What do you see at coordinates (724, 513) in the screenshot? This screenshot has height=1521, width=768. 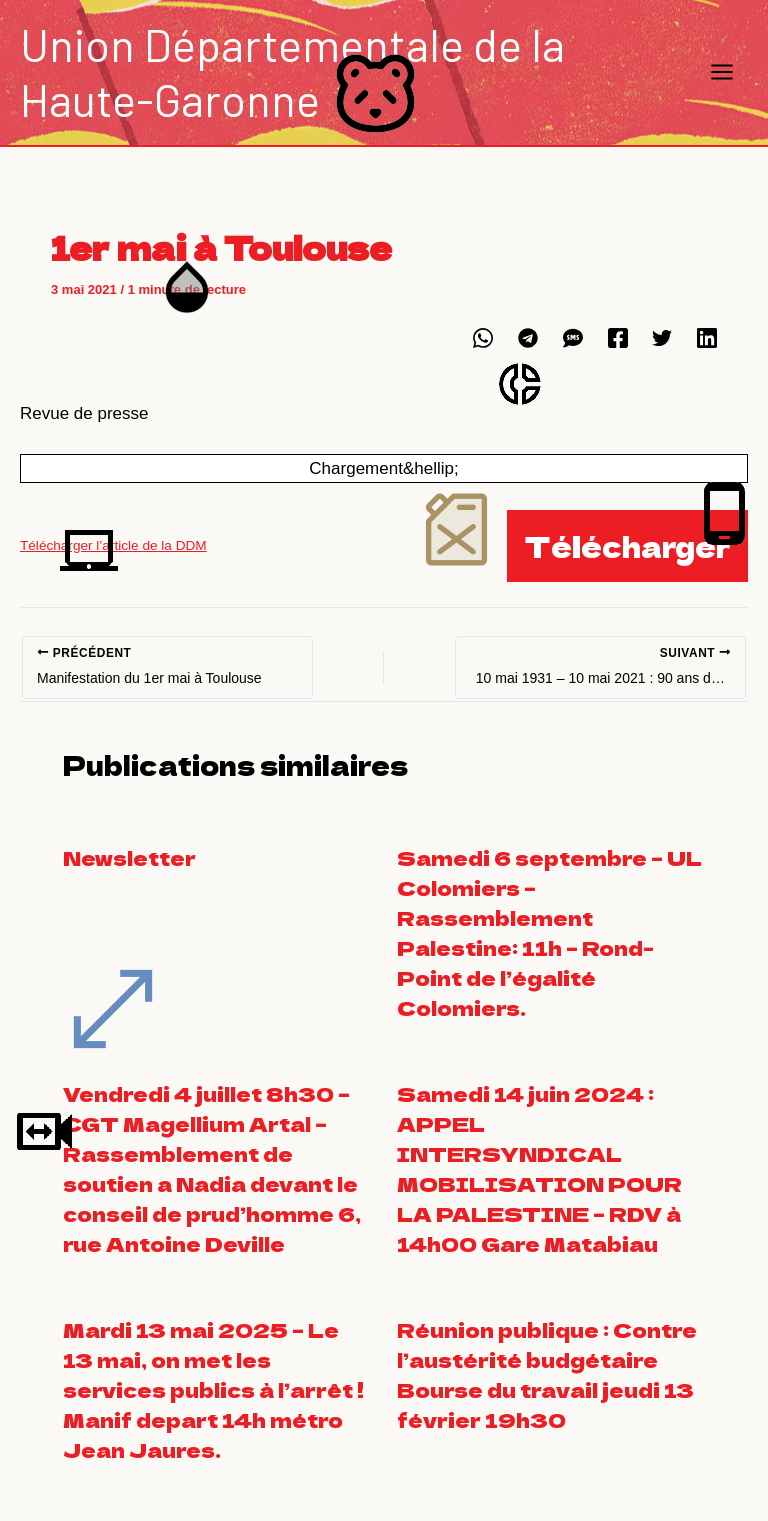 I see `access mobile device settings` at bounding box center [724, 513].